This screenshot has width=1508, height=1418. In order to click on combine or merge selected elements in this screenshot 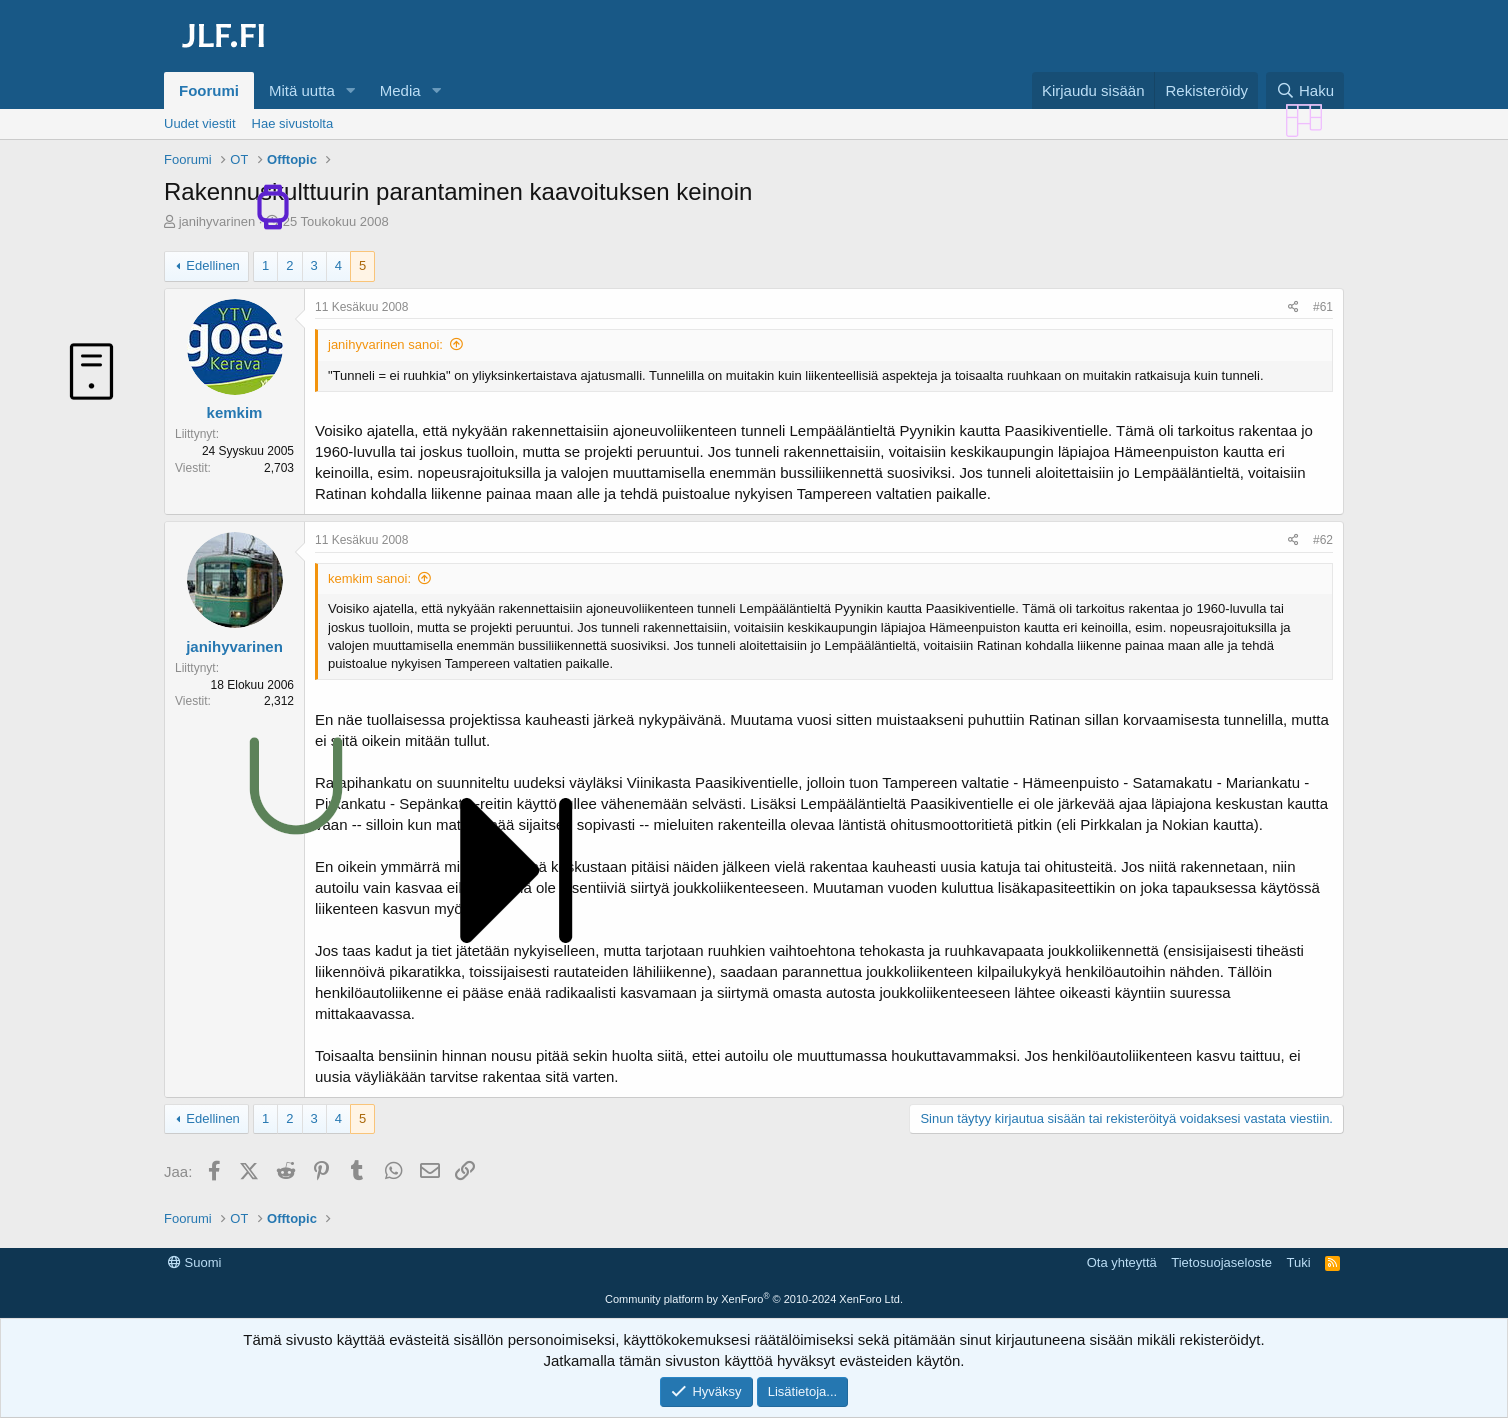, I will do `click(296, 779)`.